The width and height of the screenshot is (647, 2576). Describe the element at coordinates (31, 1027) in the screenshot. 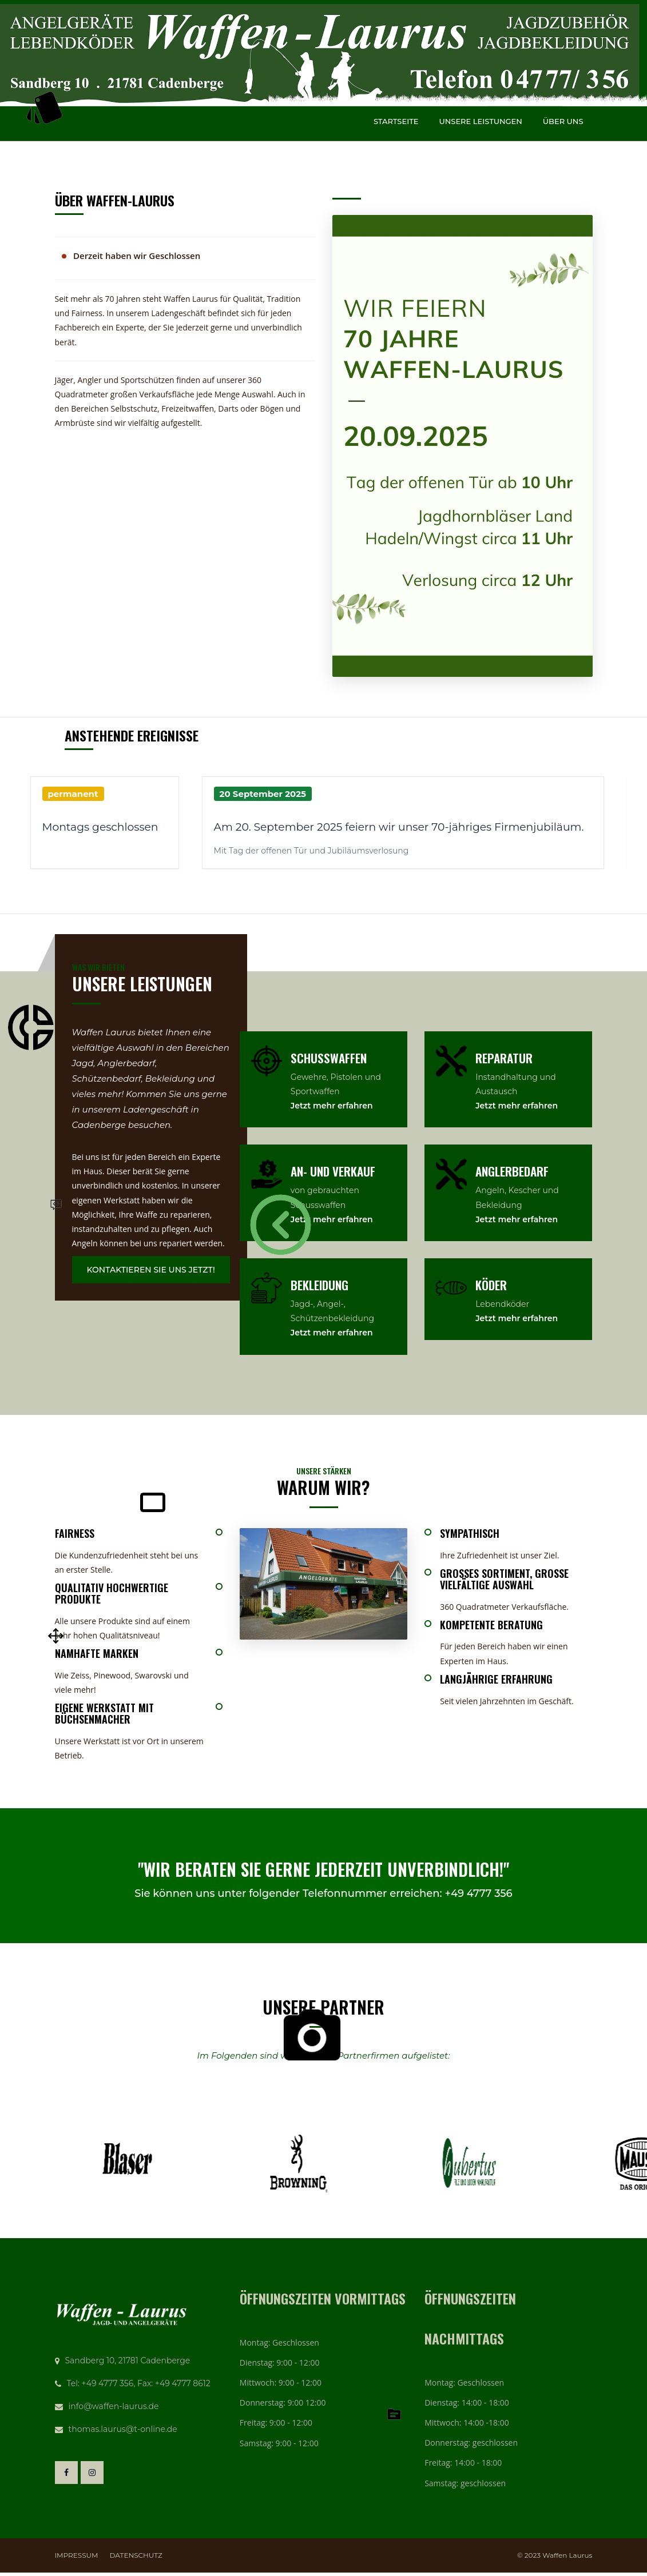

I see `view analytics or statistics breakdown` at that location.